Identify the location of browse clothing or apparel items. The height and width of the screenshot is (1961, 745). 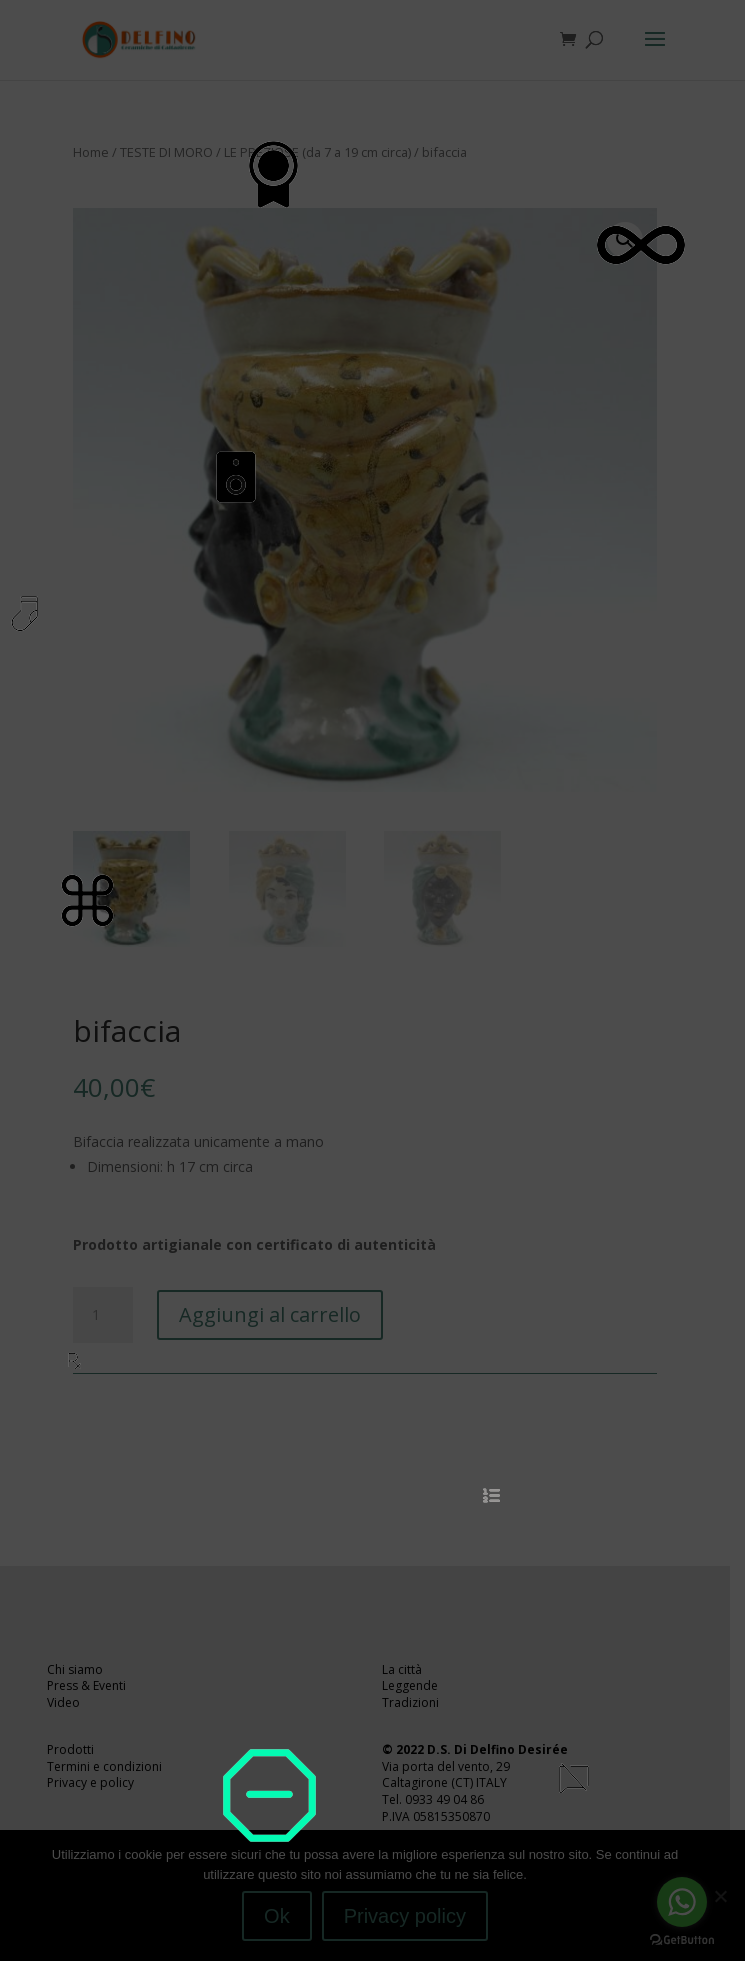
(26, 613).